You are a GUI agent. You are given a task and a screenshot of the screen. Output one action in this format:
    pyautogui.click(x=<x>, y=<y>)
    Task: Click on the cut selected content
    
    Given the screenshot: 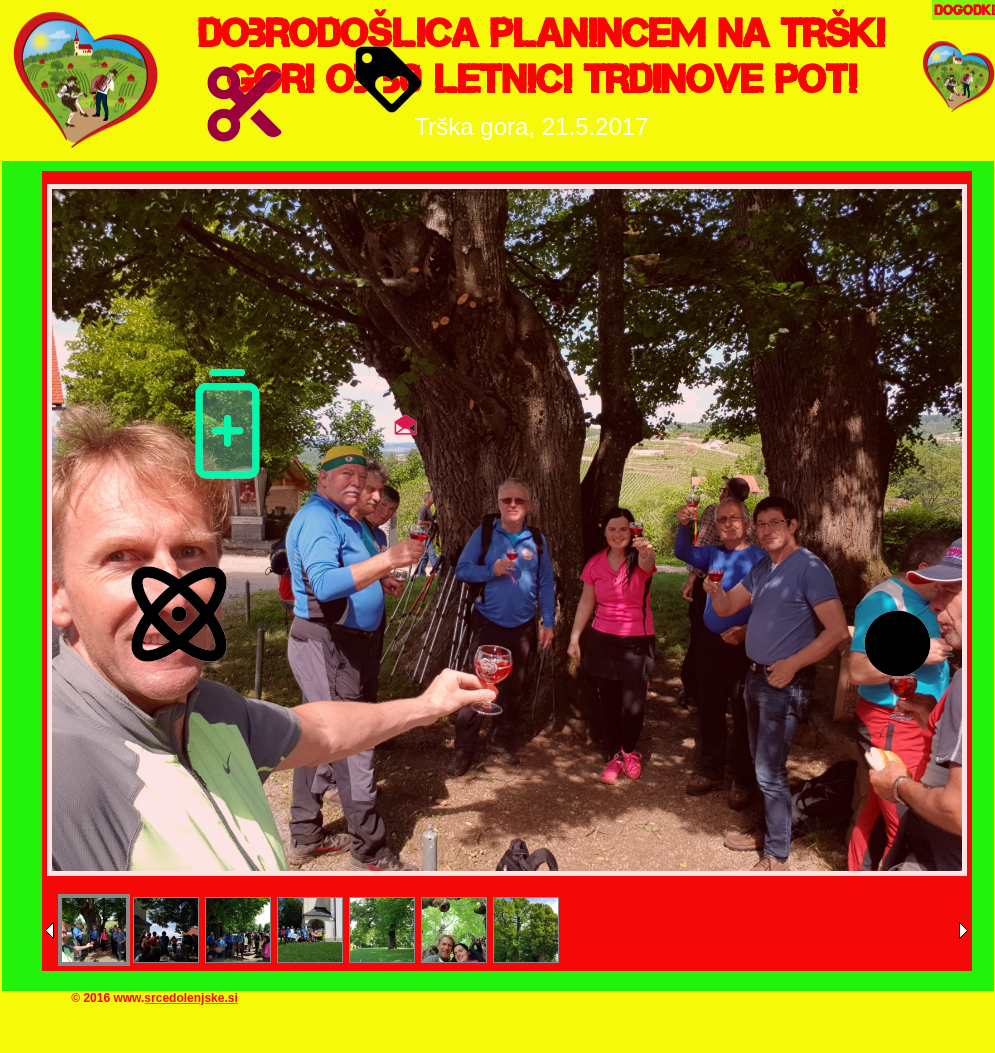 What is the action you would take?
    pyautogui.click(x=245, y=104)
    